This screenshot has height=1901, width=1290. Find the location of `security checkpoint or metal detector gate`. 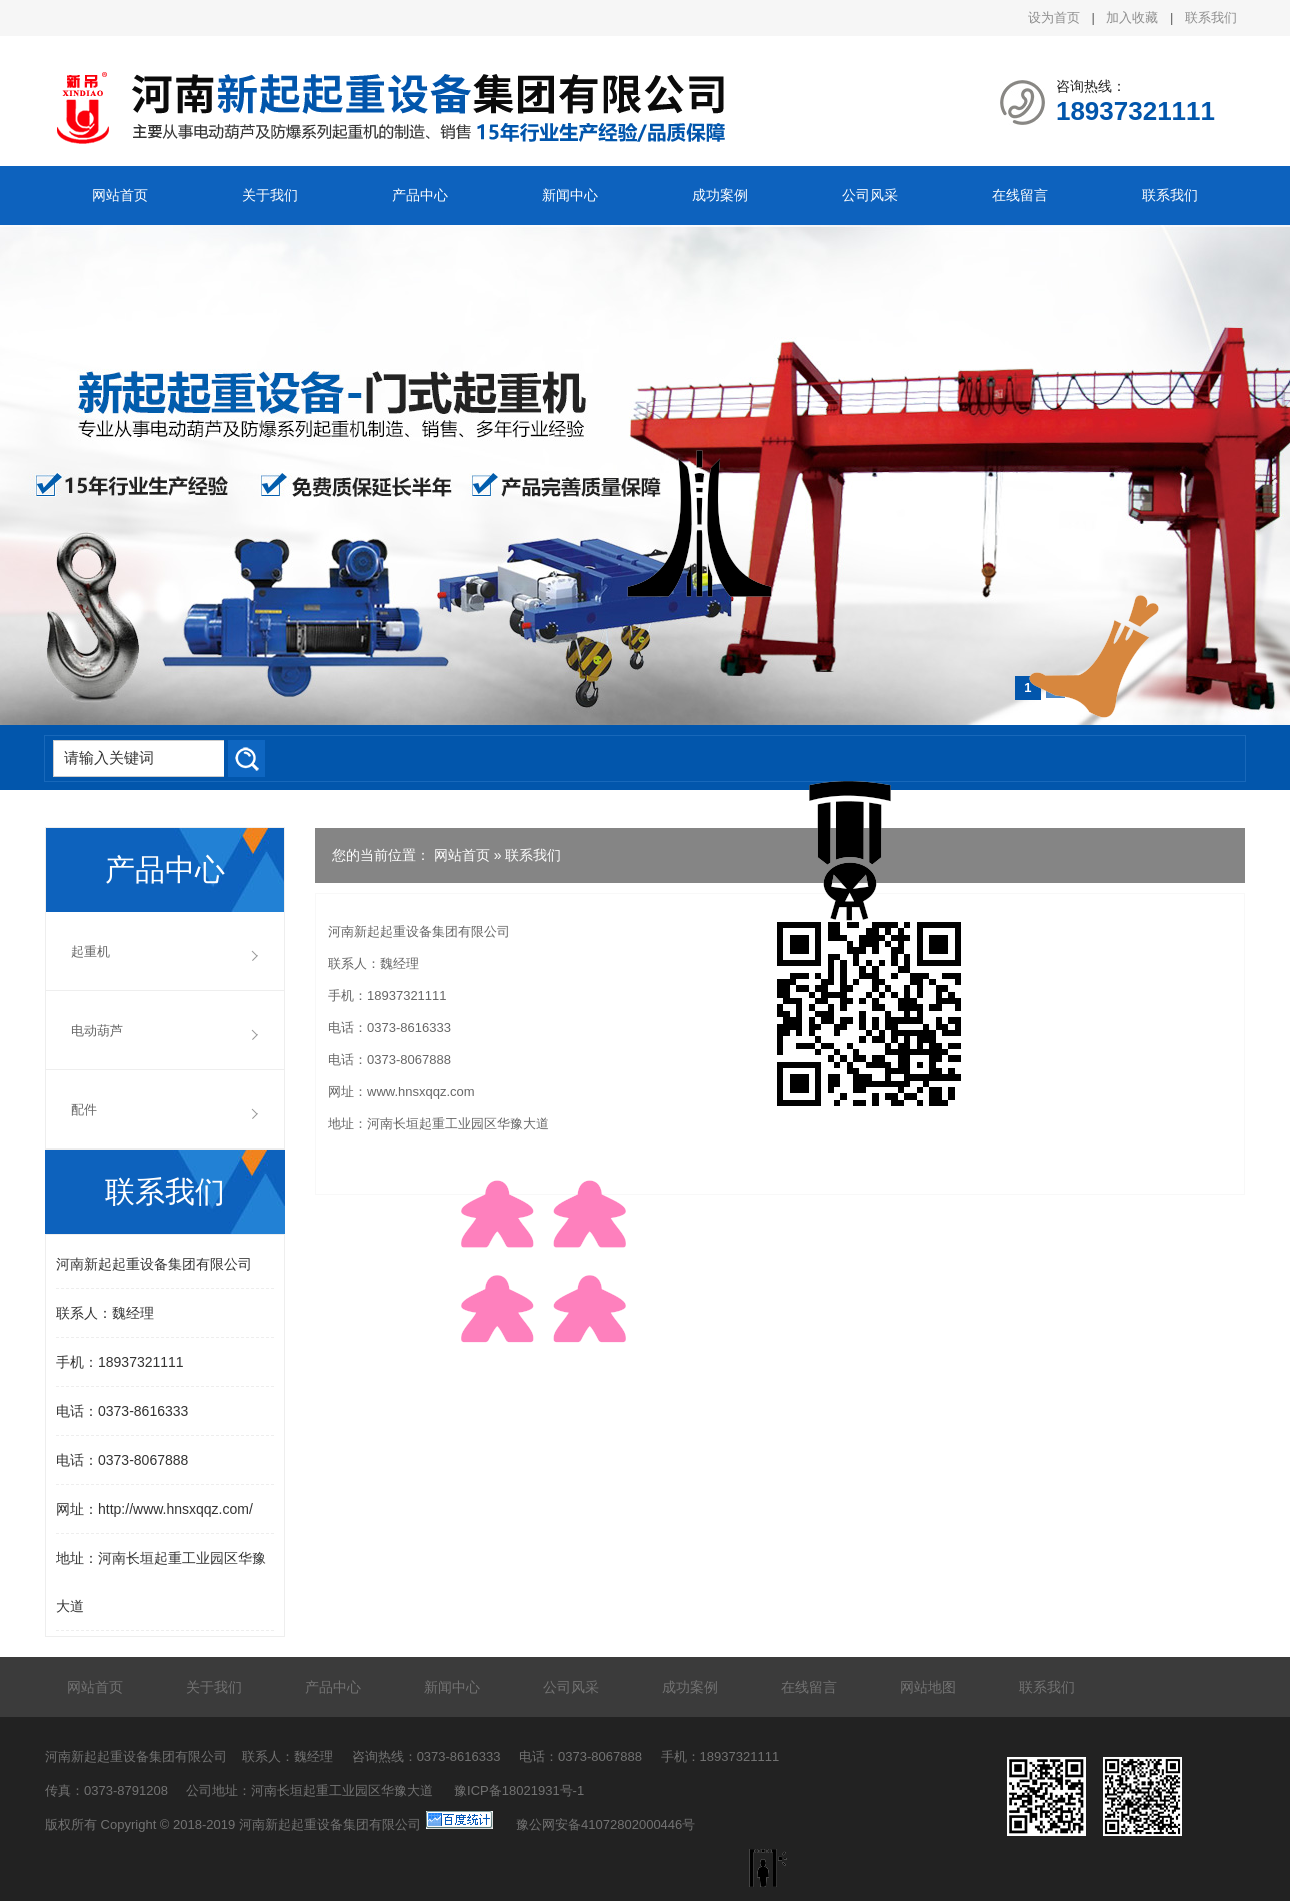

security checkpoint or metal detector gate is located at coordinates (767, 1868).